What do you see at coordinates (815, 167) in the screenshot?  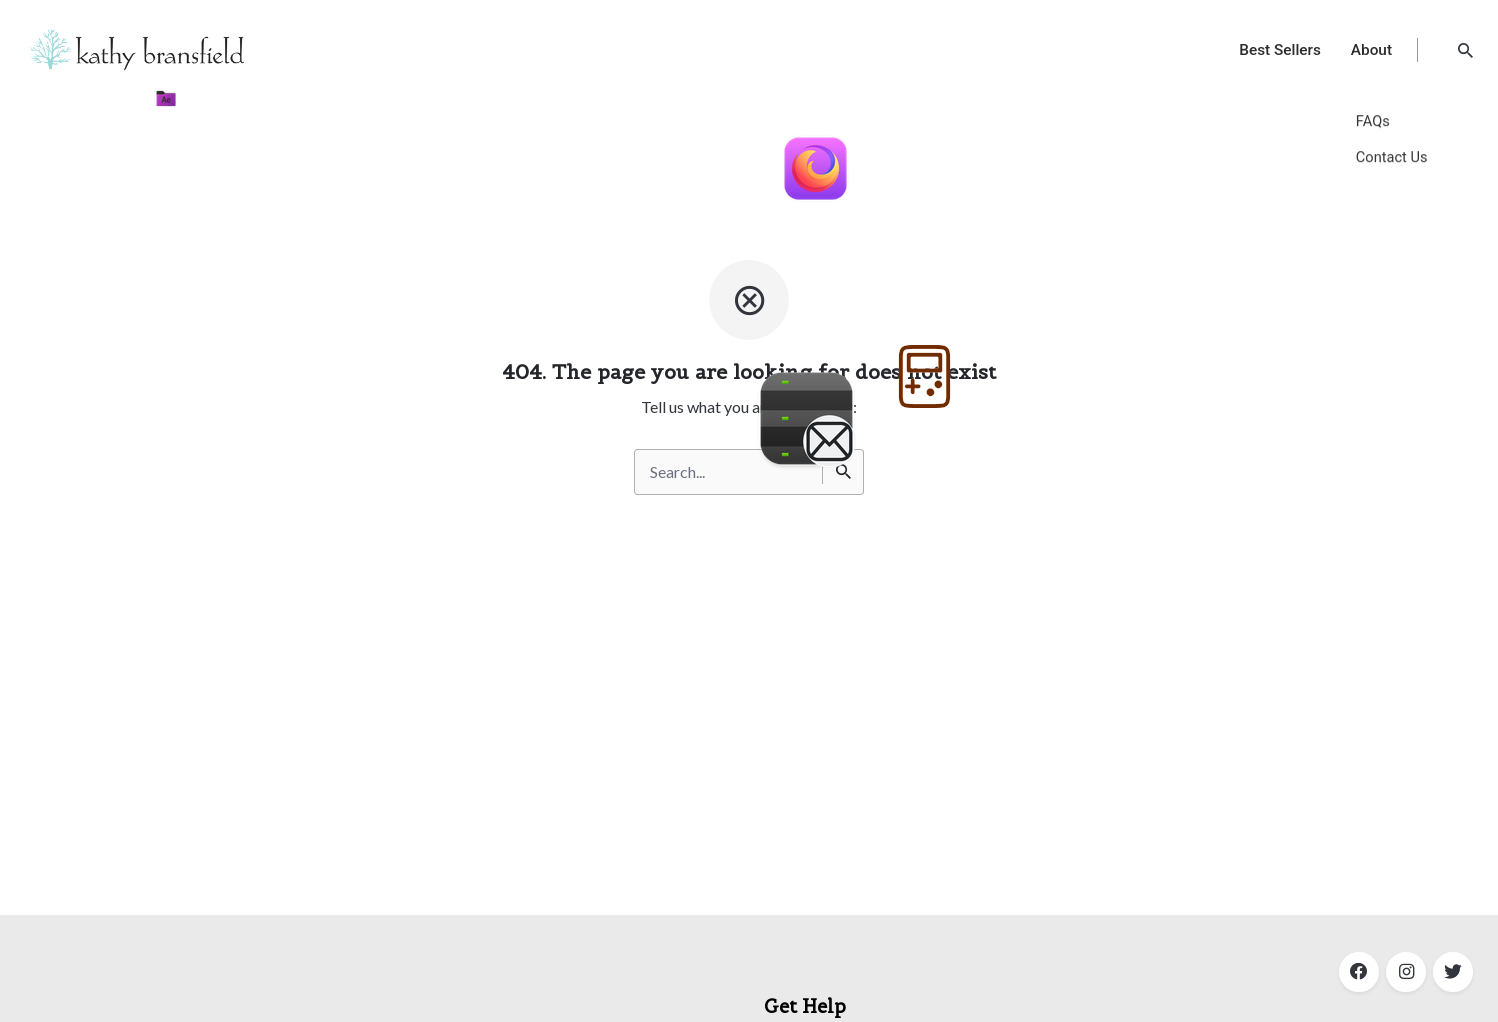 I see `open firefox browser` at bounding box center [815, 167].